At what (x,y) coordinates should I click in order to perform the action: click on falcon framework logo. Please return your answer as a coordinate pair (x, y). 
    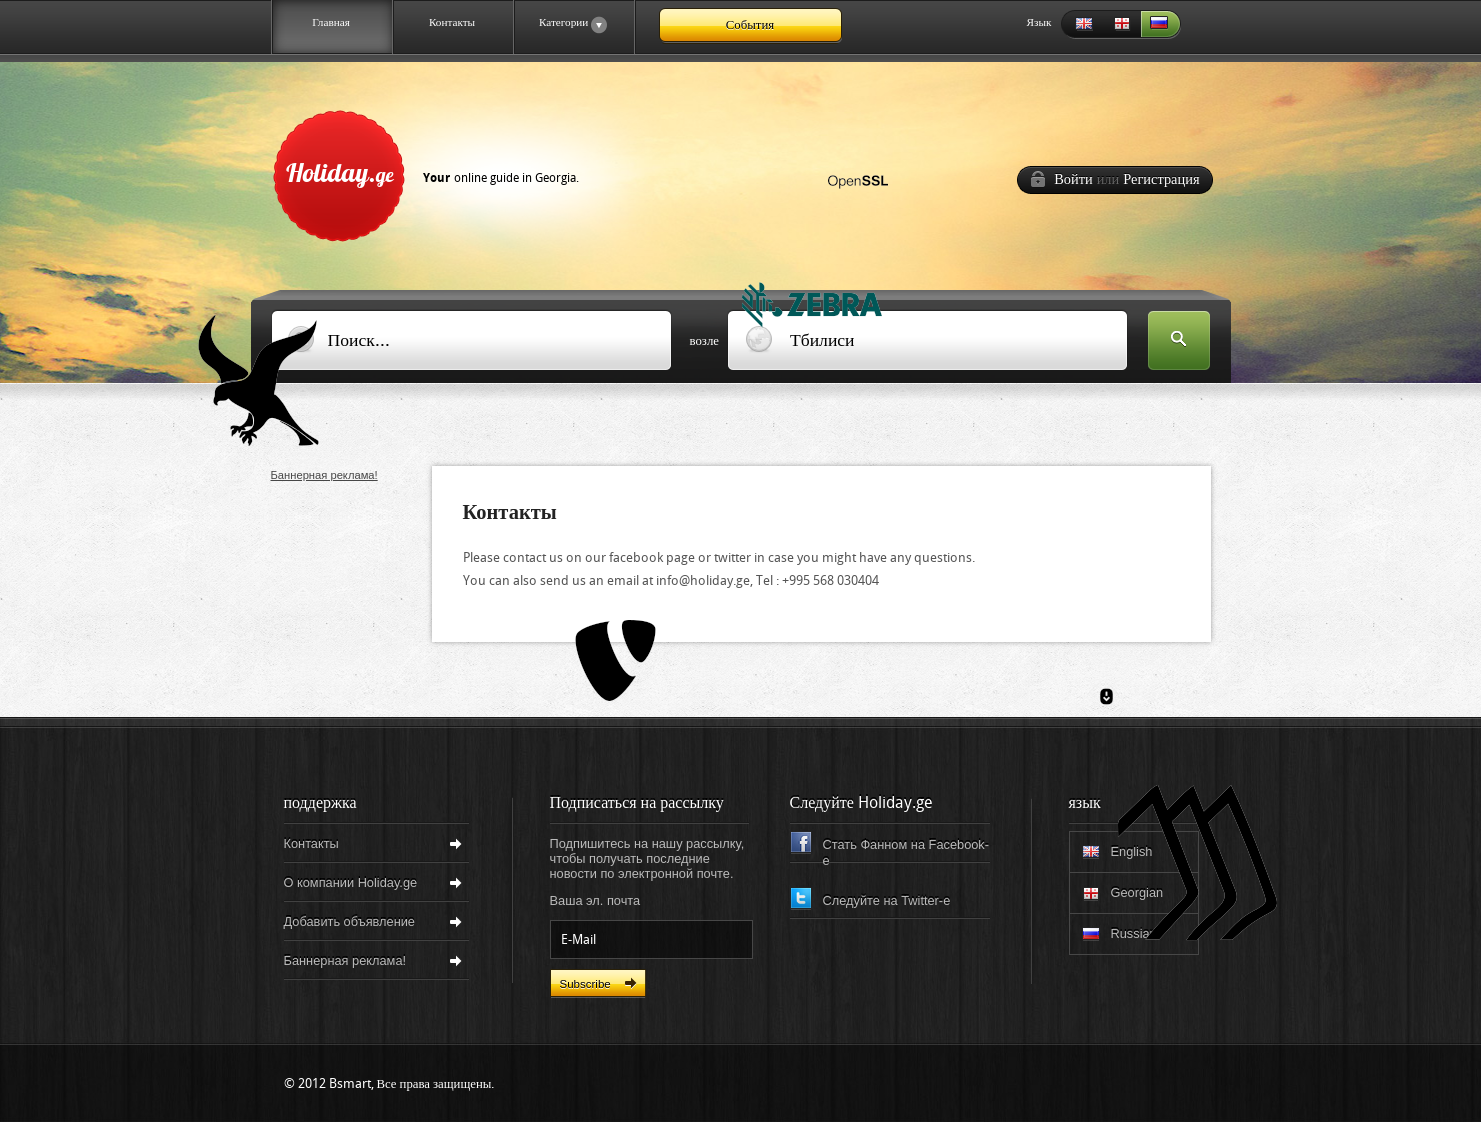
    Looking at the image, I should click on (258, 380).